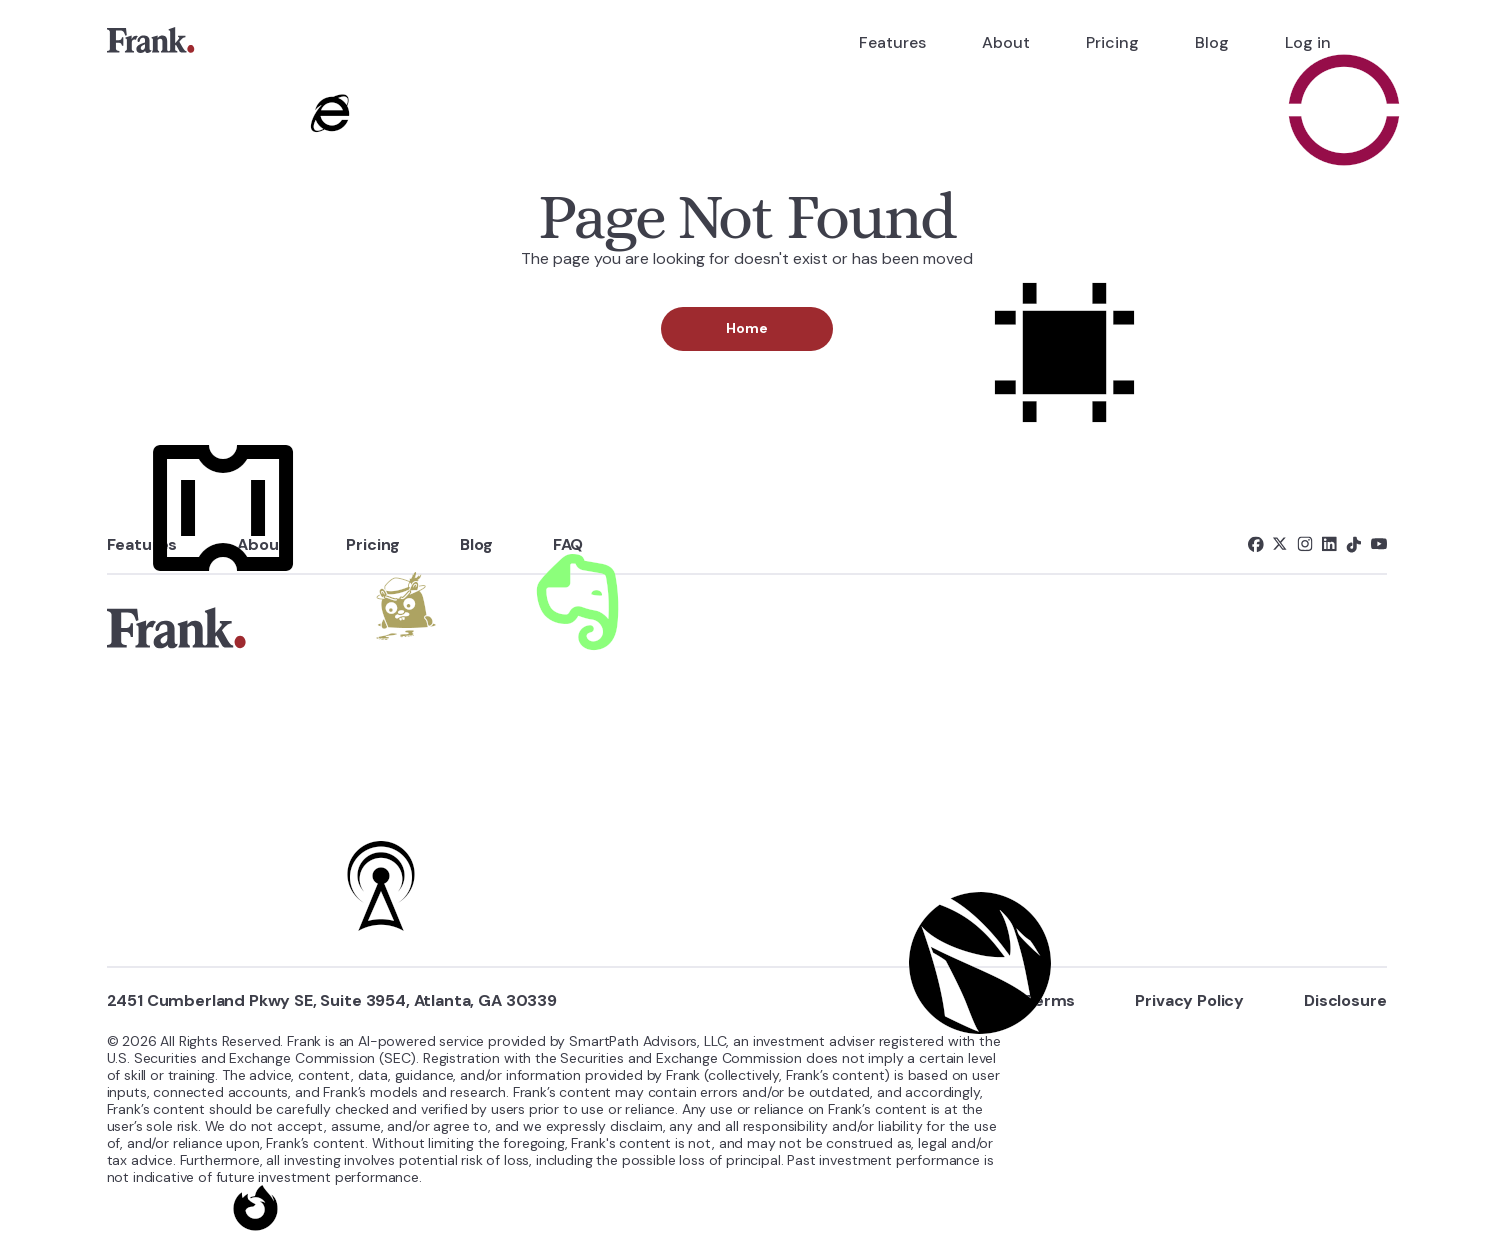 This screenshot has width=1493, height=1256. Describe the element at coordinates (255, 1208) in the screenshot. I see `open Firefox browser` at that location.